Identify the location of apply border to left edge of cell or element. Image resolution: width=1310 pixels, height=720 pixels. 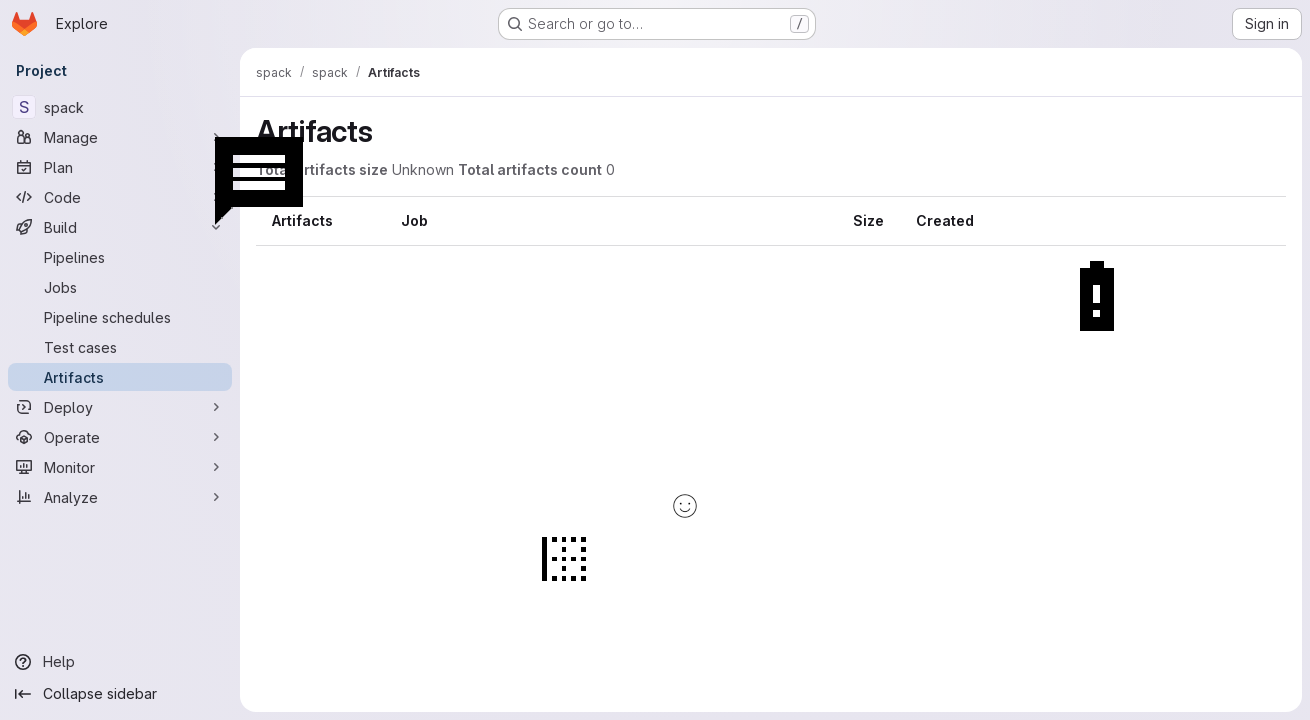
(564, 559).